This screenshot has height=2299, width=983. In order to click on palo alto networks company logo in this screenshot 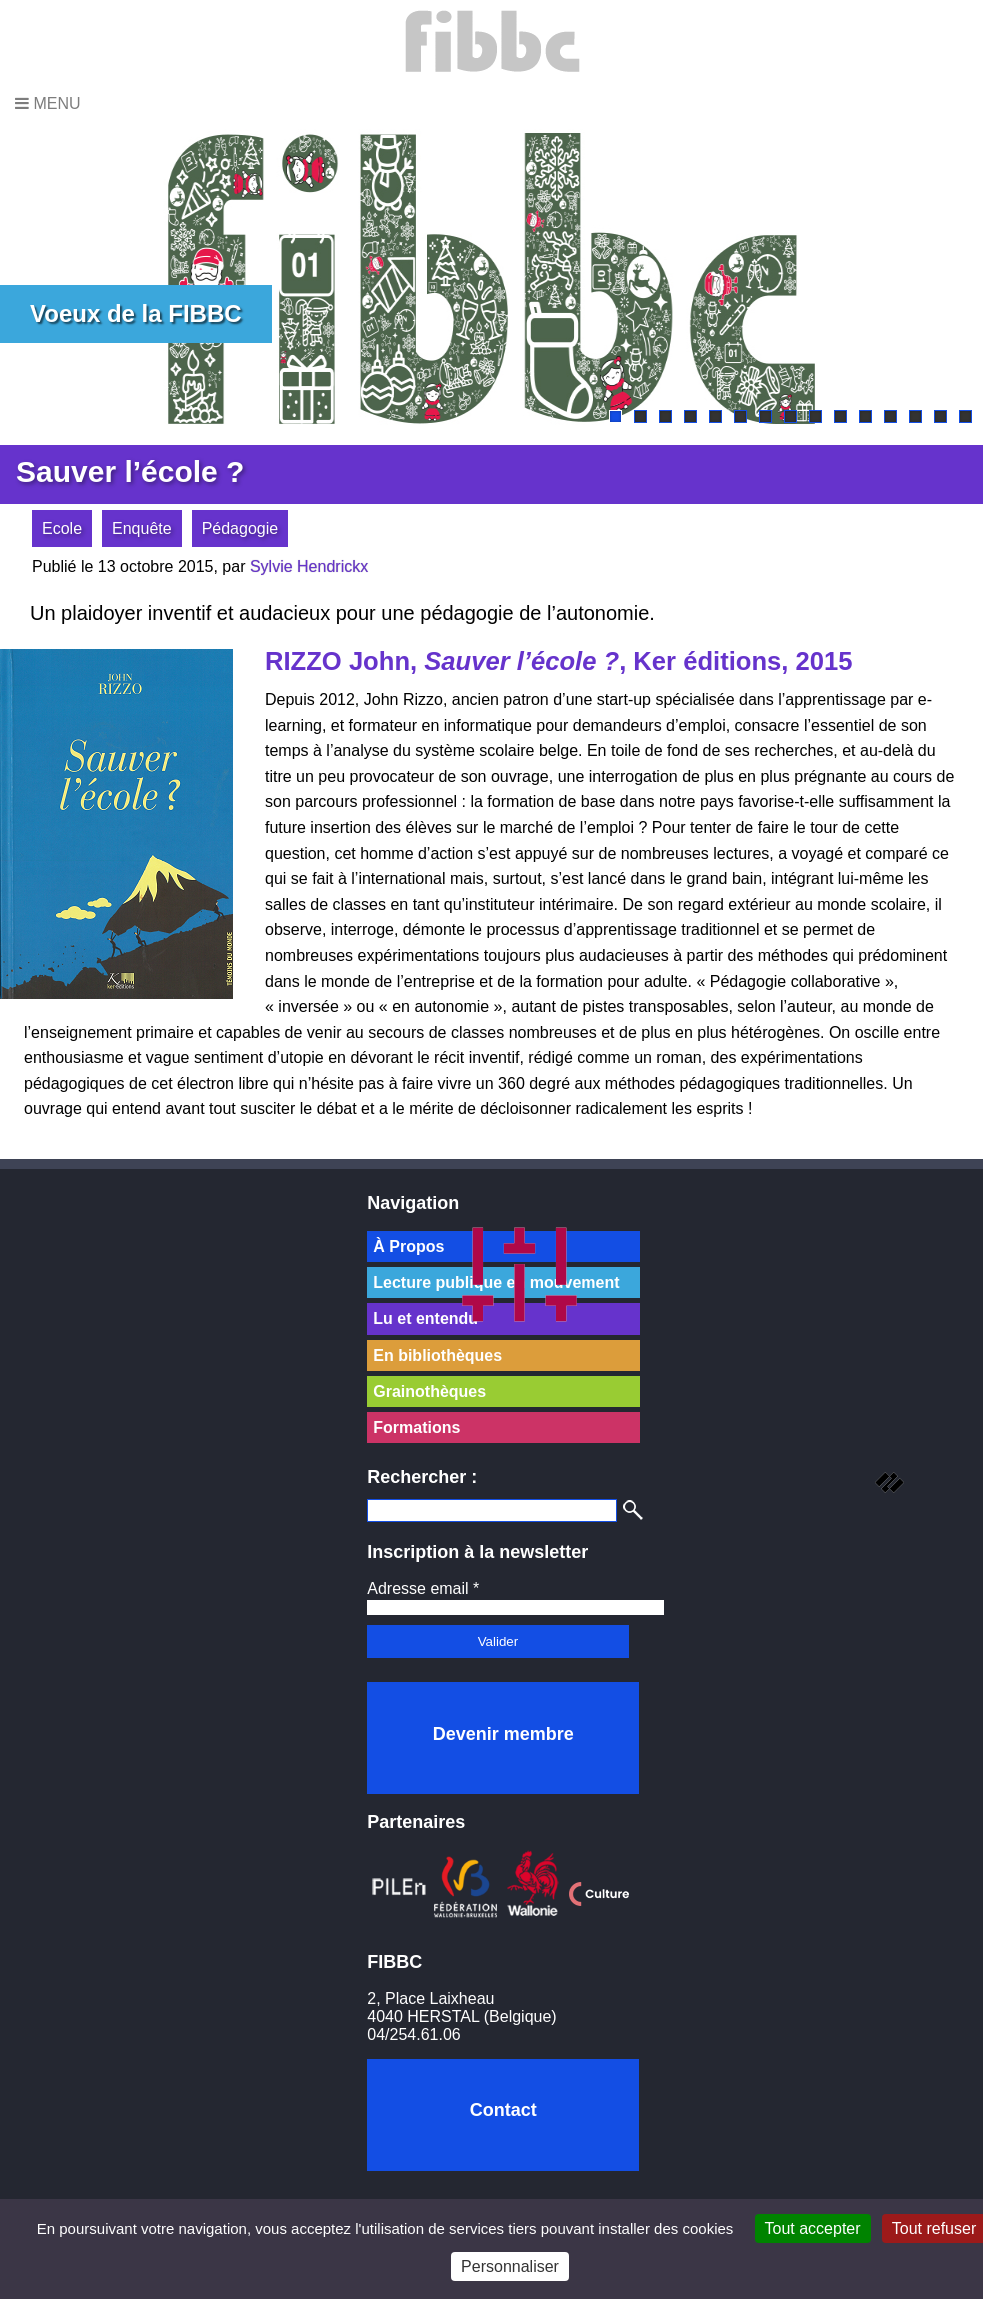, I will do `click(889, 1482)`.